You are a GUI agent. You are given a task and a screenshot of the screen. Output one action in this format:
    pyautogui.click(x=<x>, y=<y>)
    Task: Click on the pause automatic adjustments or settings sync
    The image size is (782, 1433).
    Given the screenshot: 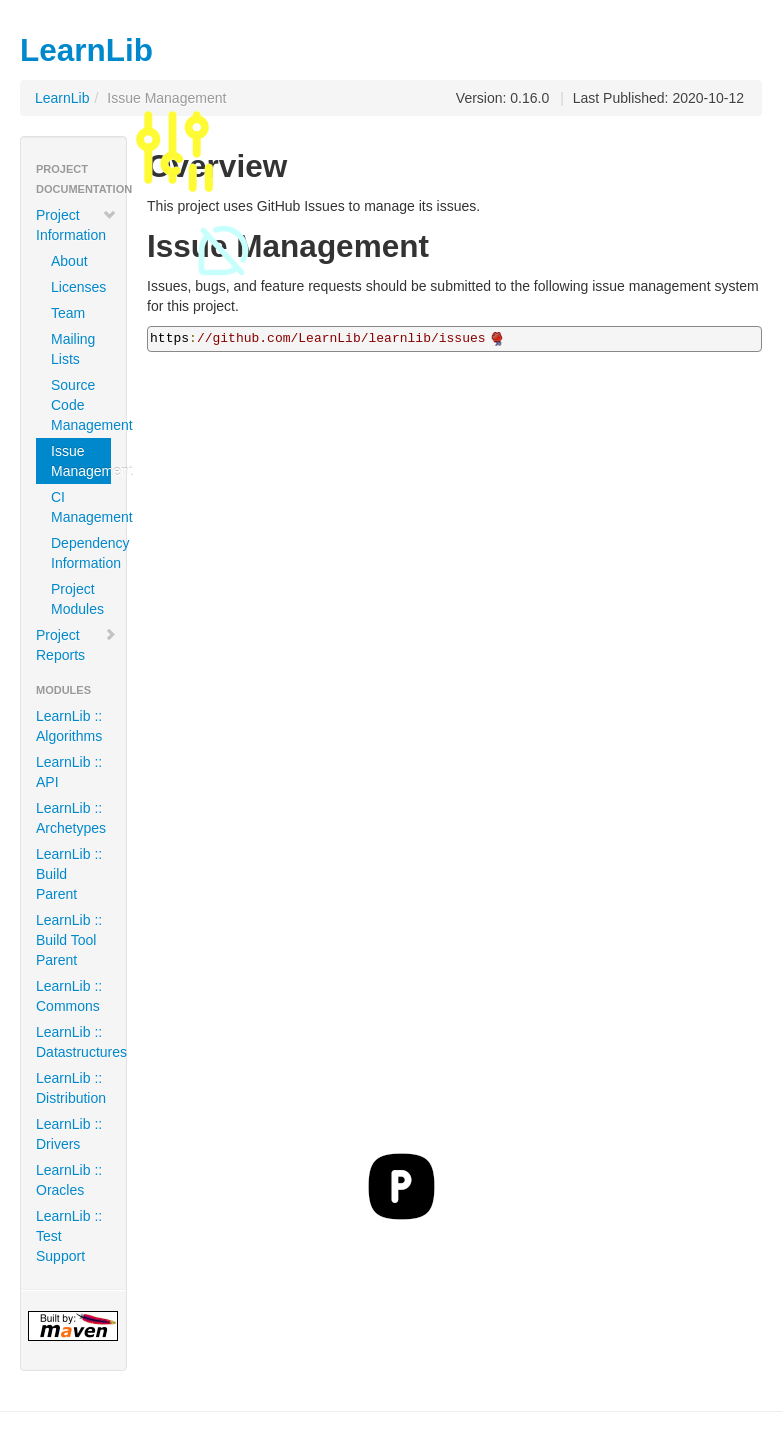 What is the action you would take?
    pyautogui.click(x=172, y=147)
    